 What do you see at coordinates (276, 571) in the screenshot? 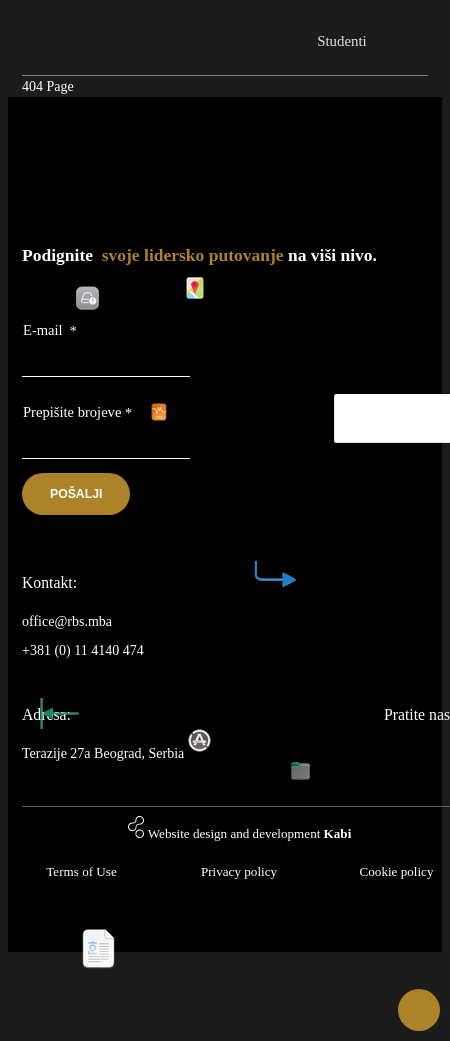
I see `forward this email to another recipient` at bounding box center [276, 571].